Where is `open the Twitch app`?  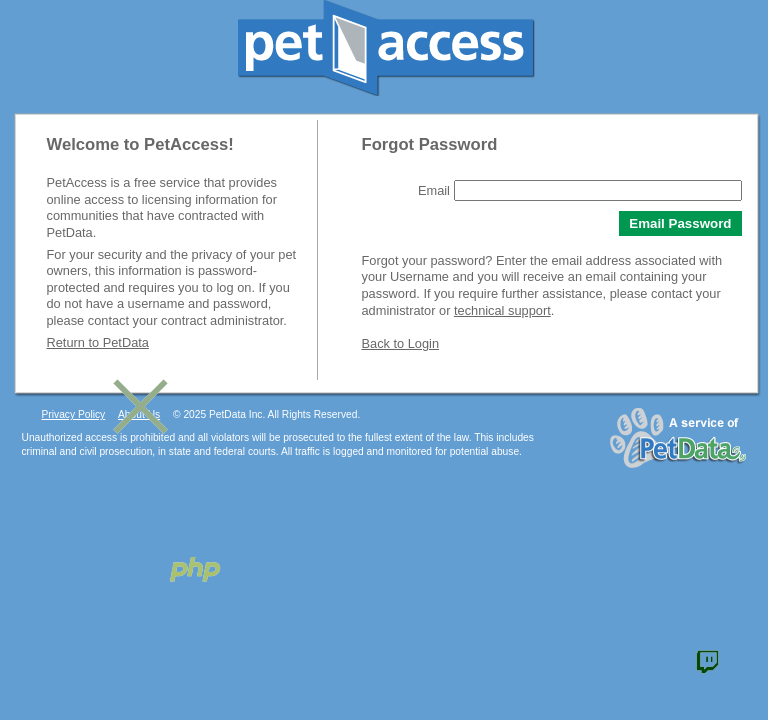
open the Twitch app is located at coordinates (707, 661).